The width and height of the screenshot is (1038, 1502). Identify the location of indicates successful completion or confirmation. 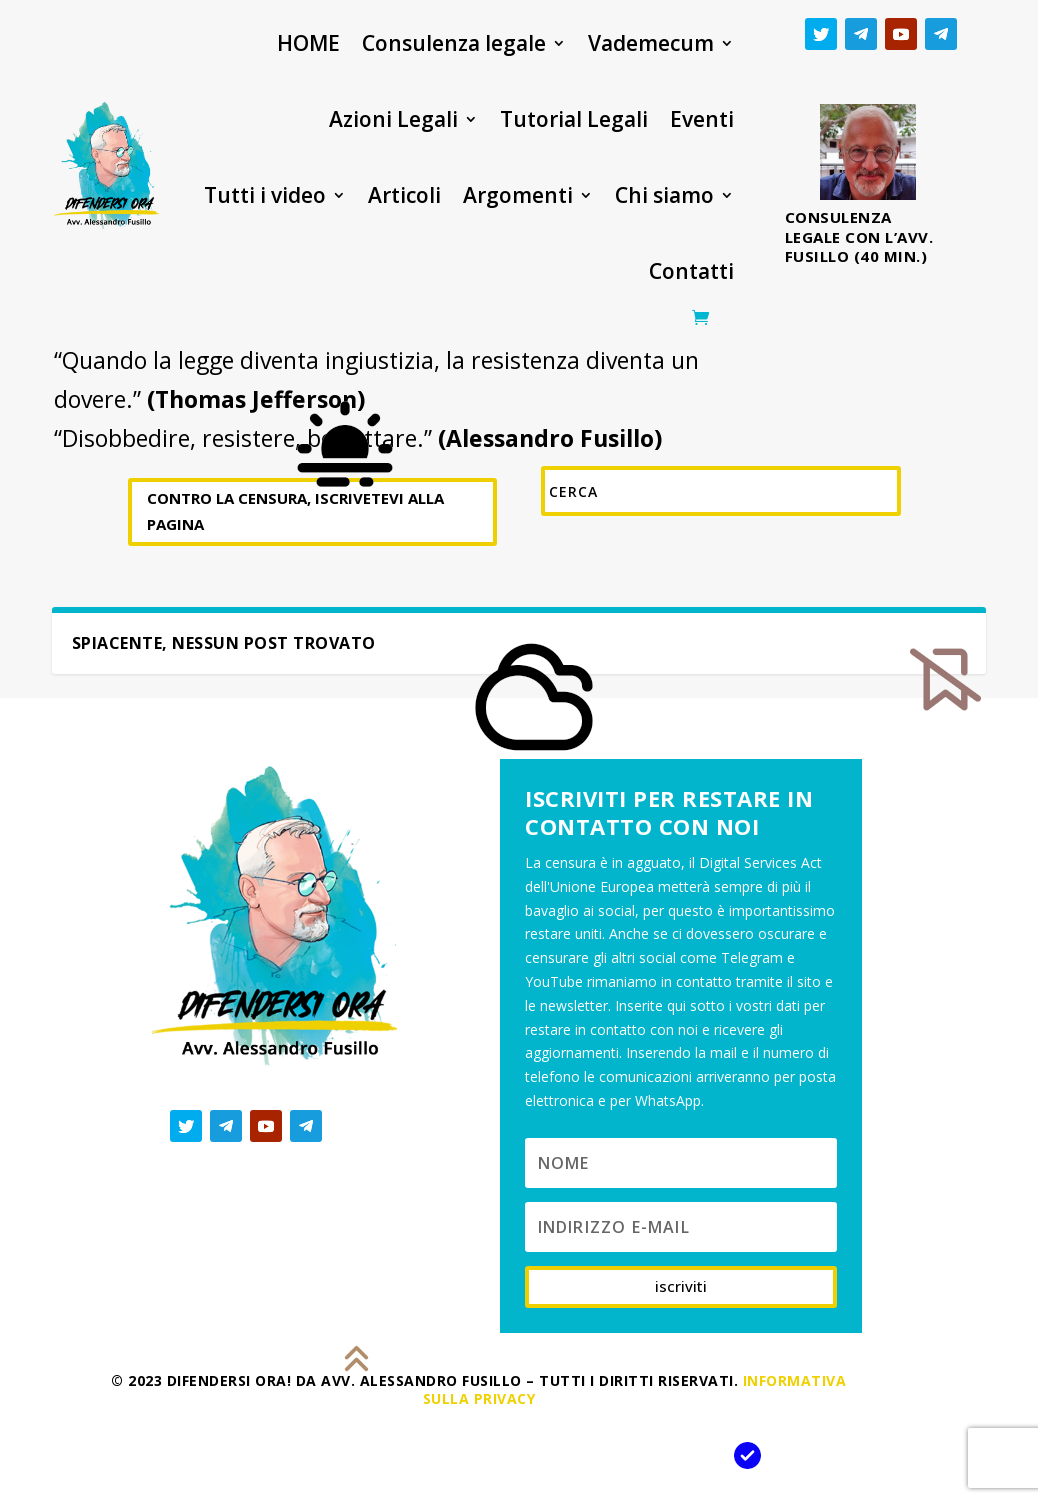
(747, 1455).